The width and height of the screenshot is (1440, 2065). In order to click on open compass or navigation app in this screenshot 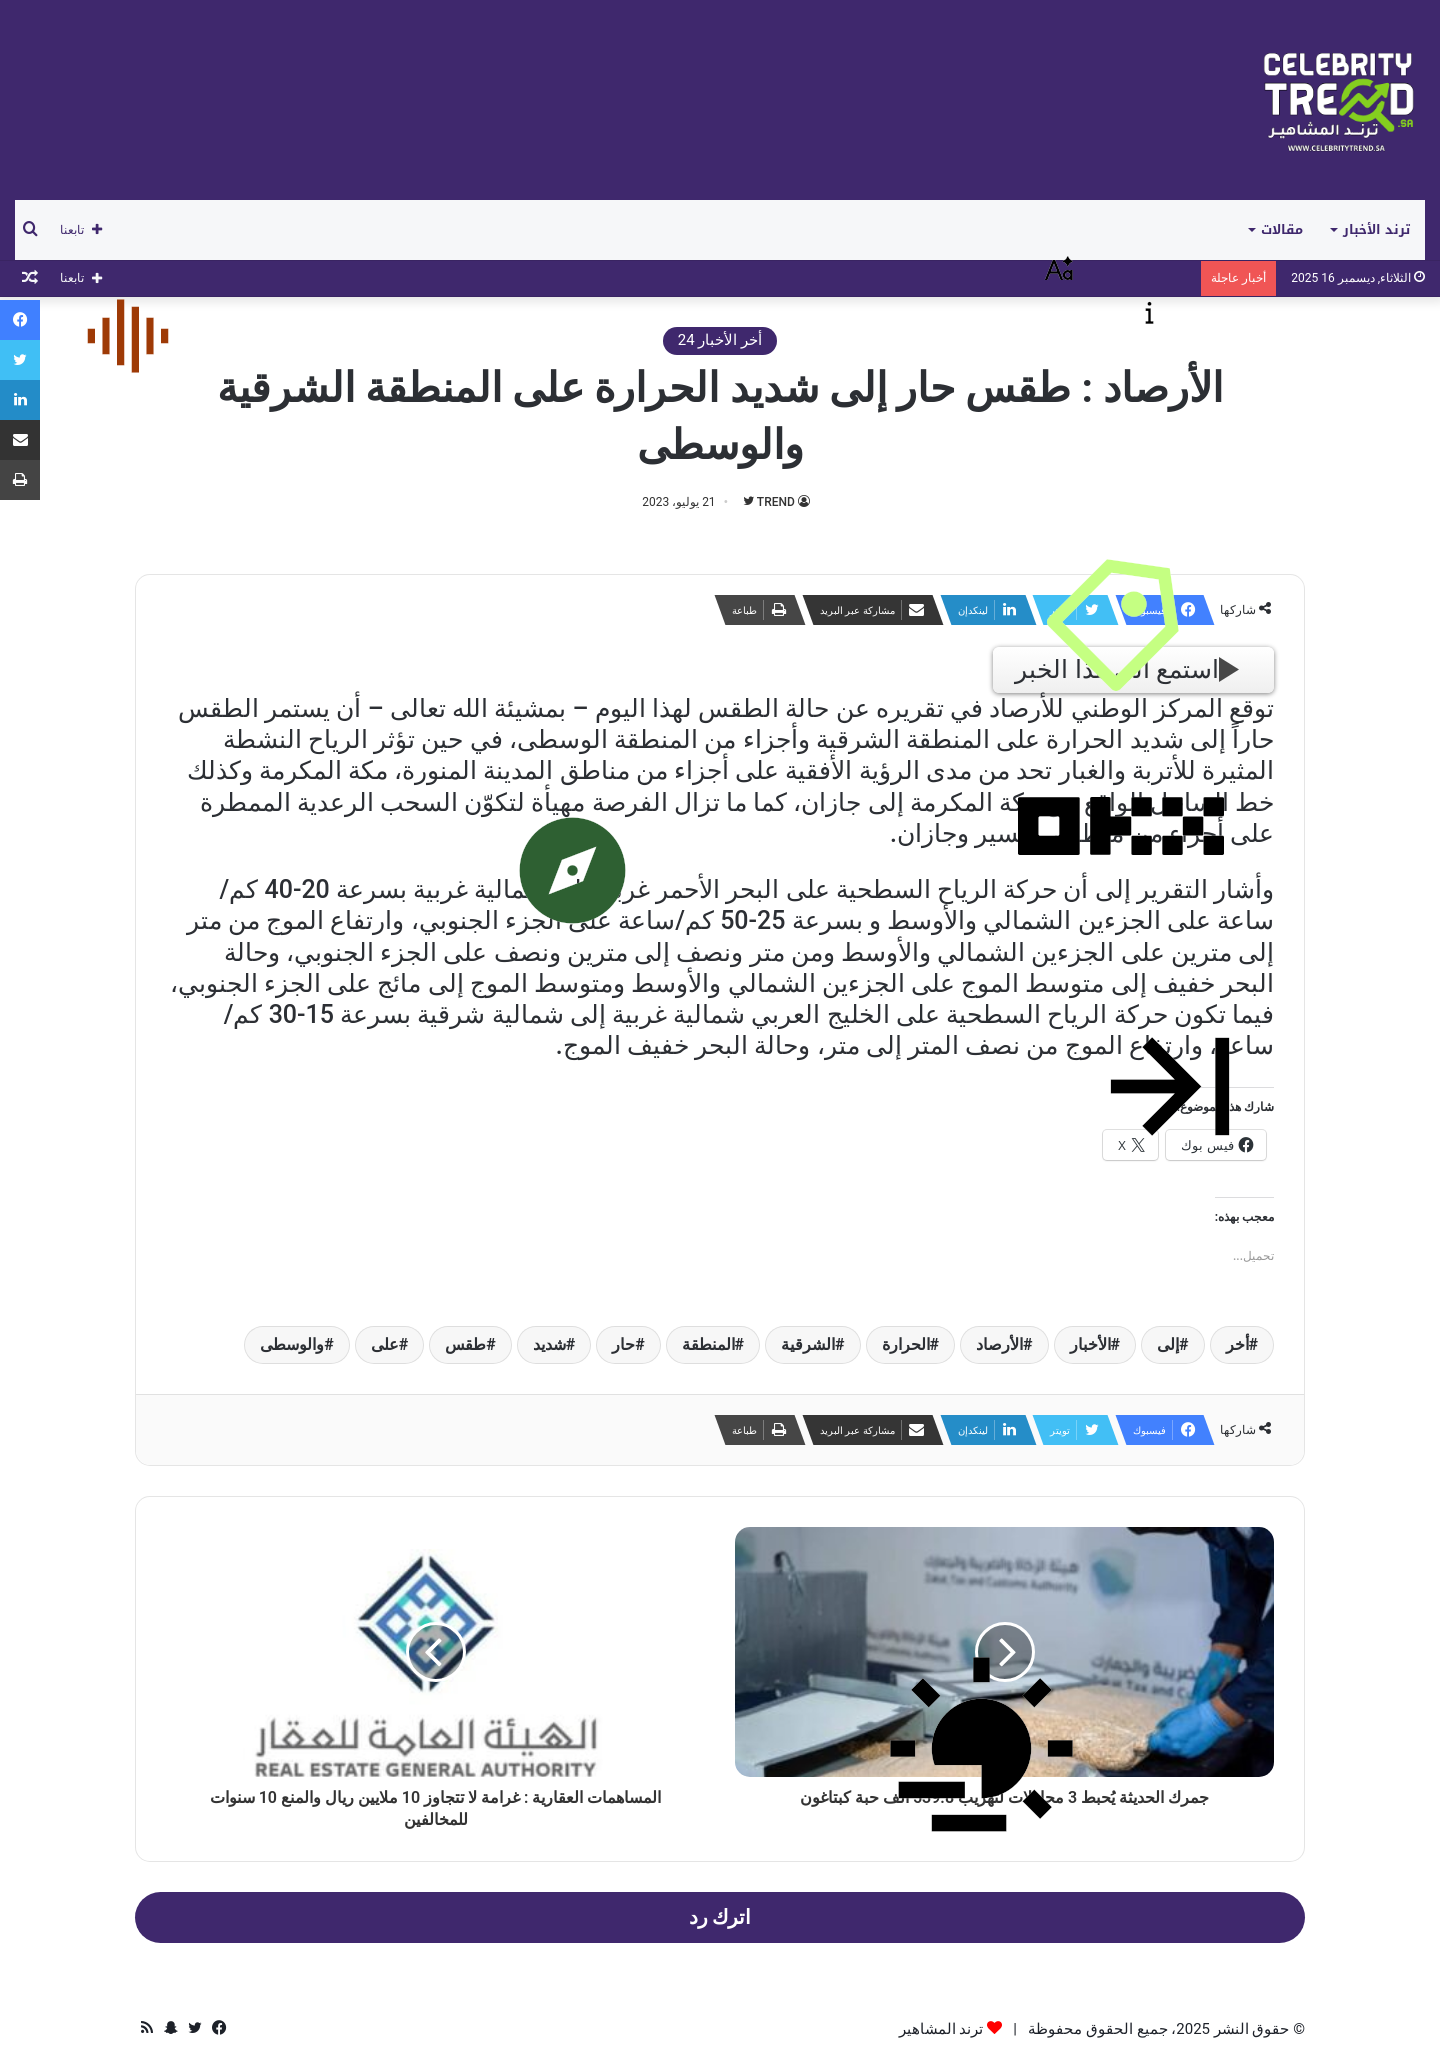, I will do `click(572, 870)`.